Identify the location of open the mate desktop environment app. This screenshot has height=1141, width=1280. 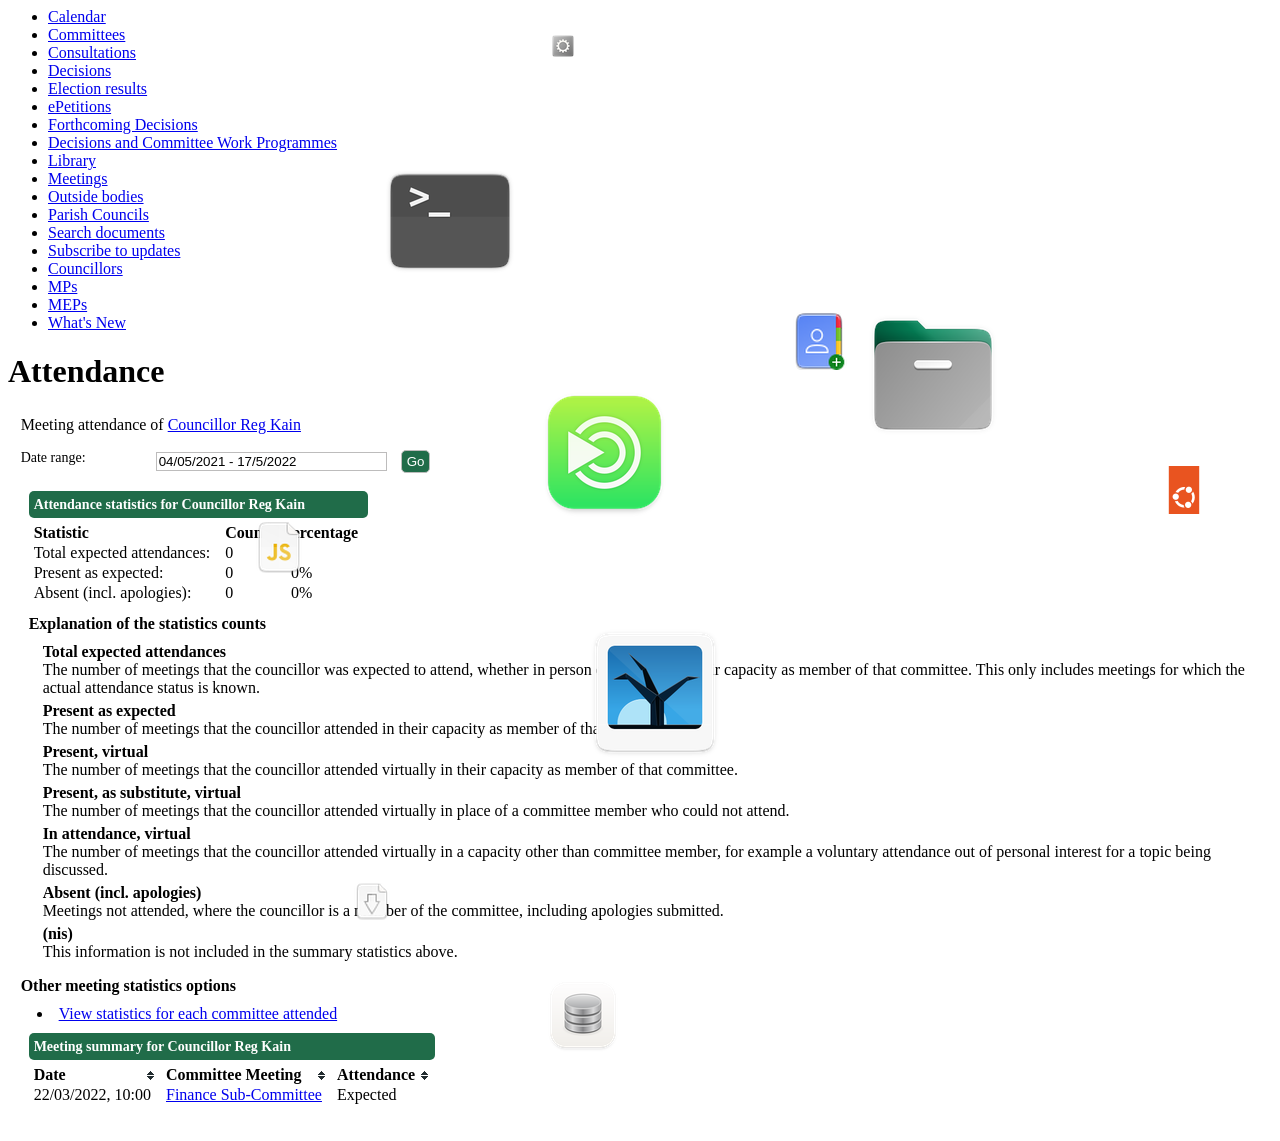
(604, 452).